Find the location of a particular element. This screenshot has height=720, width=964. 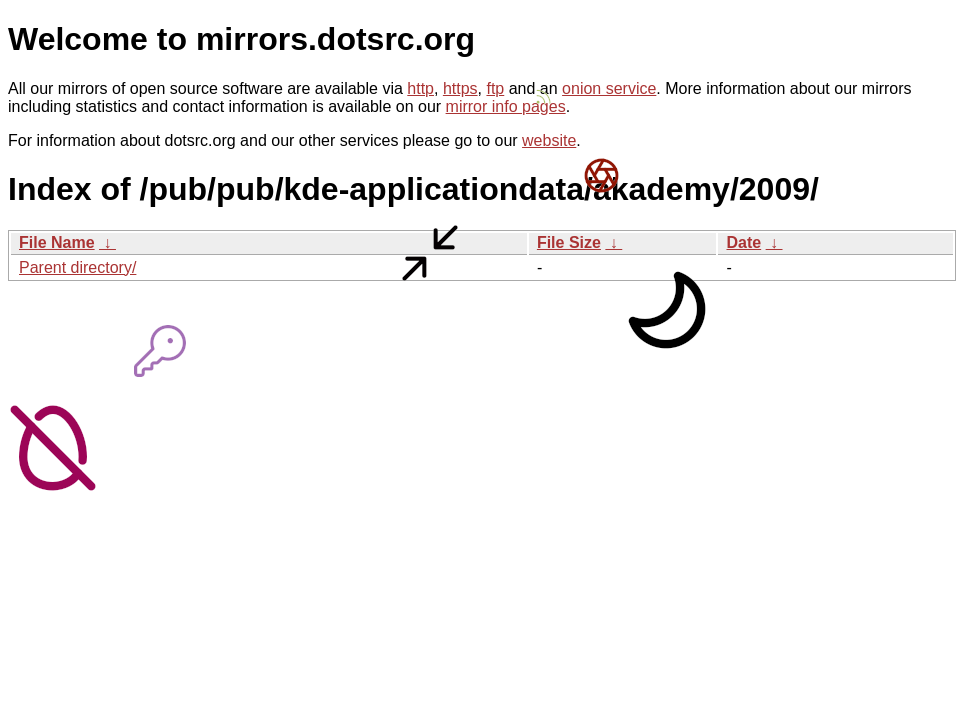

subscribe to RSS feed is located at coordinates (543, 97).